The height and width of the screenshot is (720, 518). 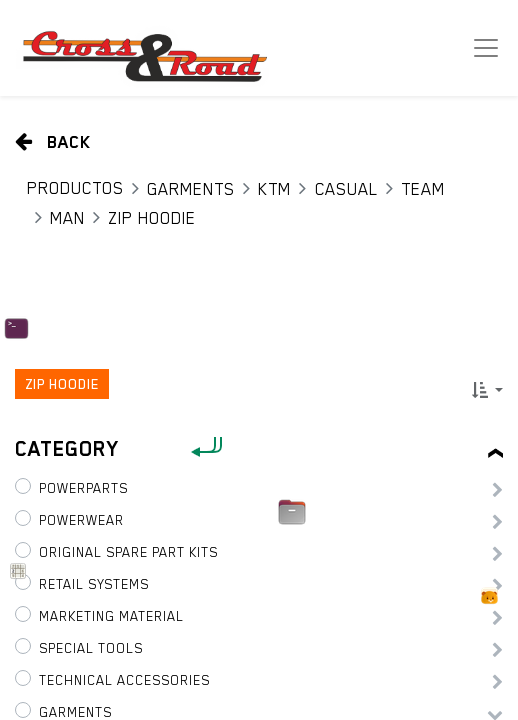 What do you see at coordinates (292, 512) in the screenshot?
I see `open the file manager application` at bounding box center [292, 512].